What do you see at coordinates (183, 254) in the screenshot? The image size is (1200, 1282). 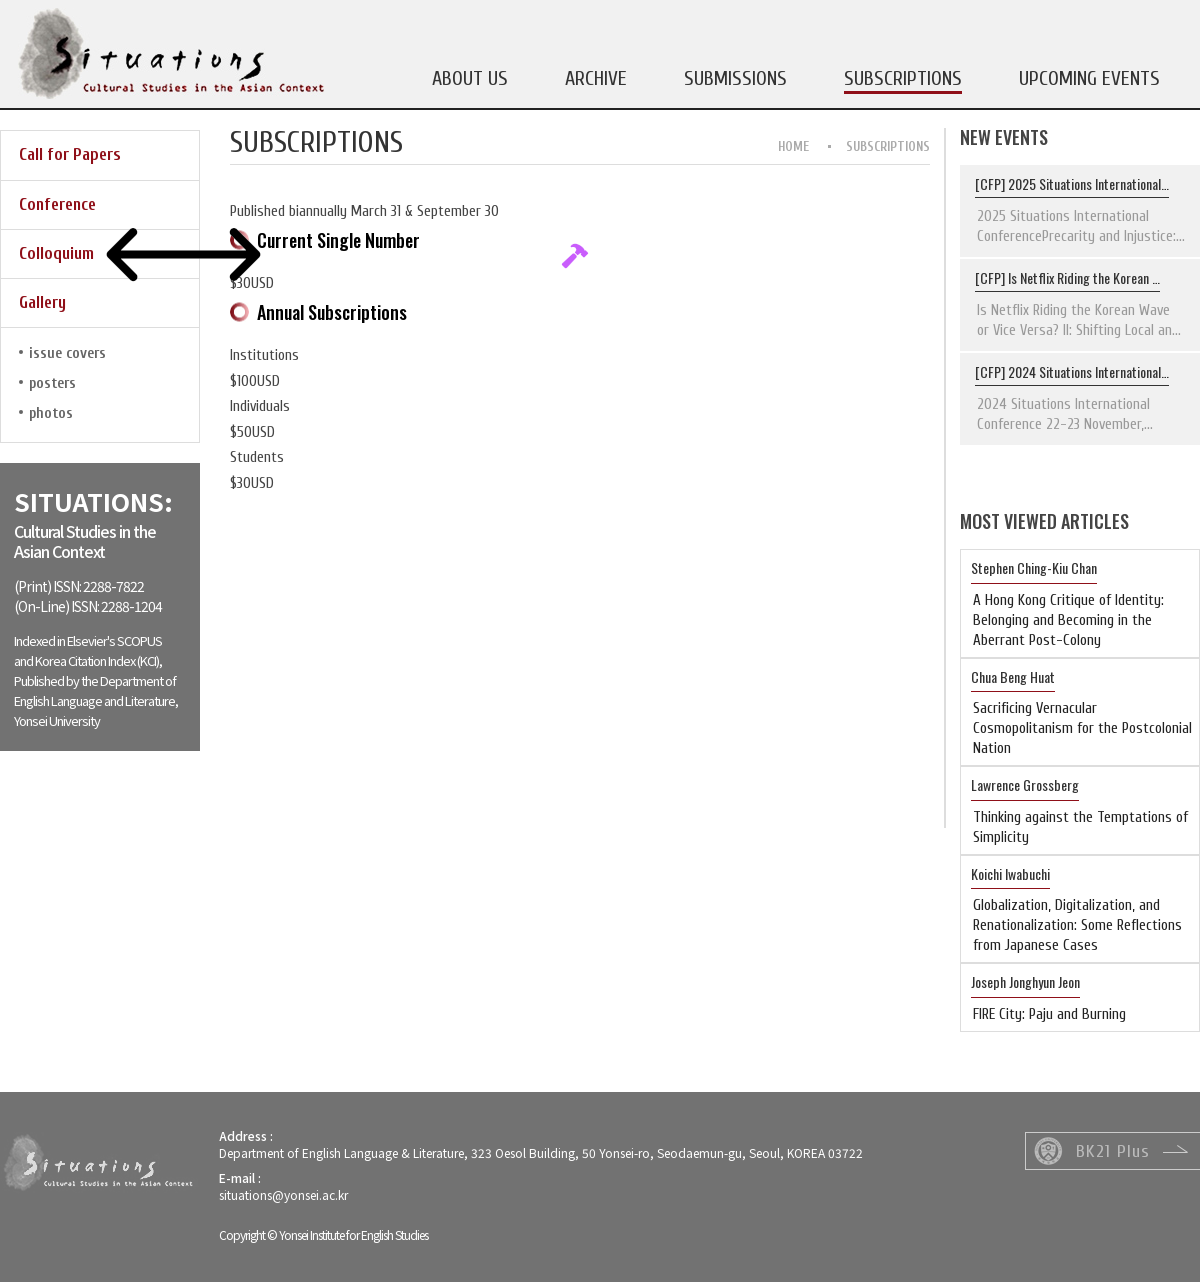 I see `adjust horizontal spacing or width` at bounding box center [183, 254].